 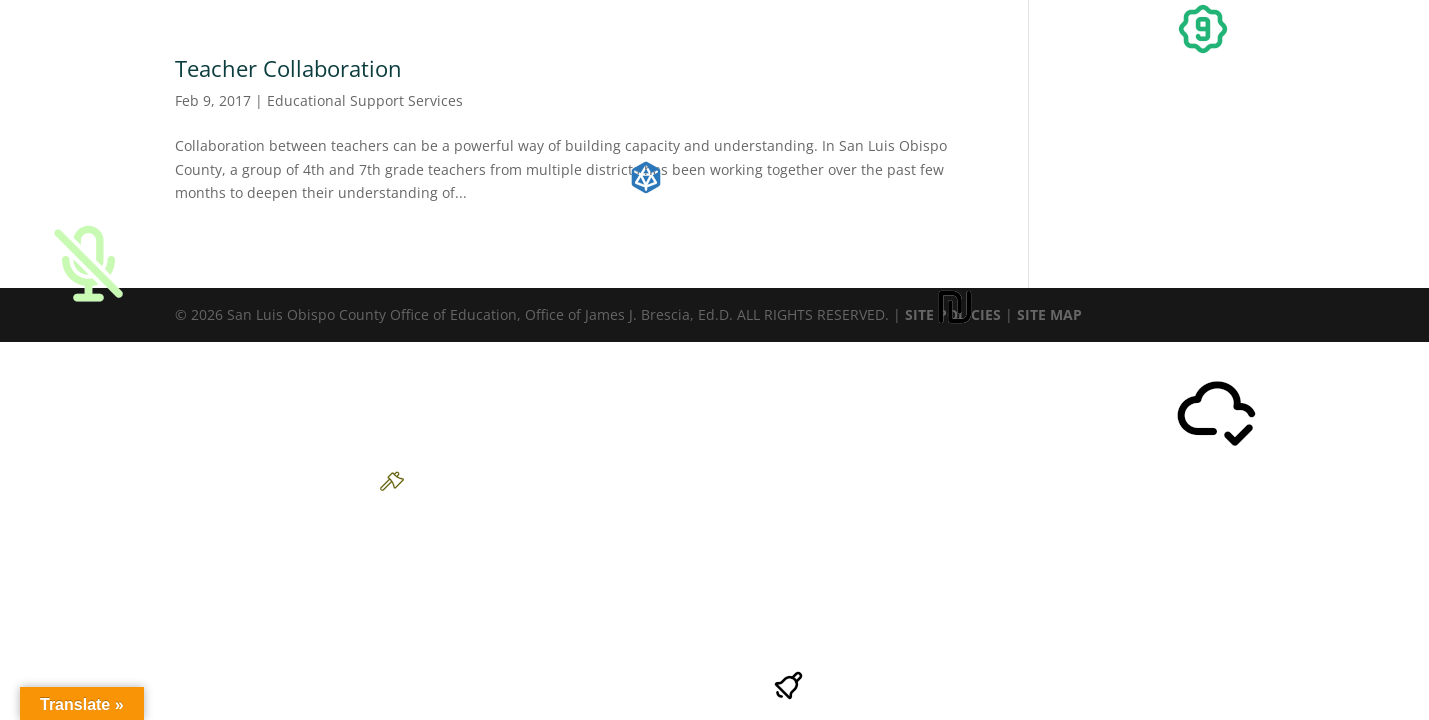 What do you see at coordinates (788, 685) in the screenshot?
I see `view school notifications or alerts` at bounding box center [788, 685].